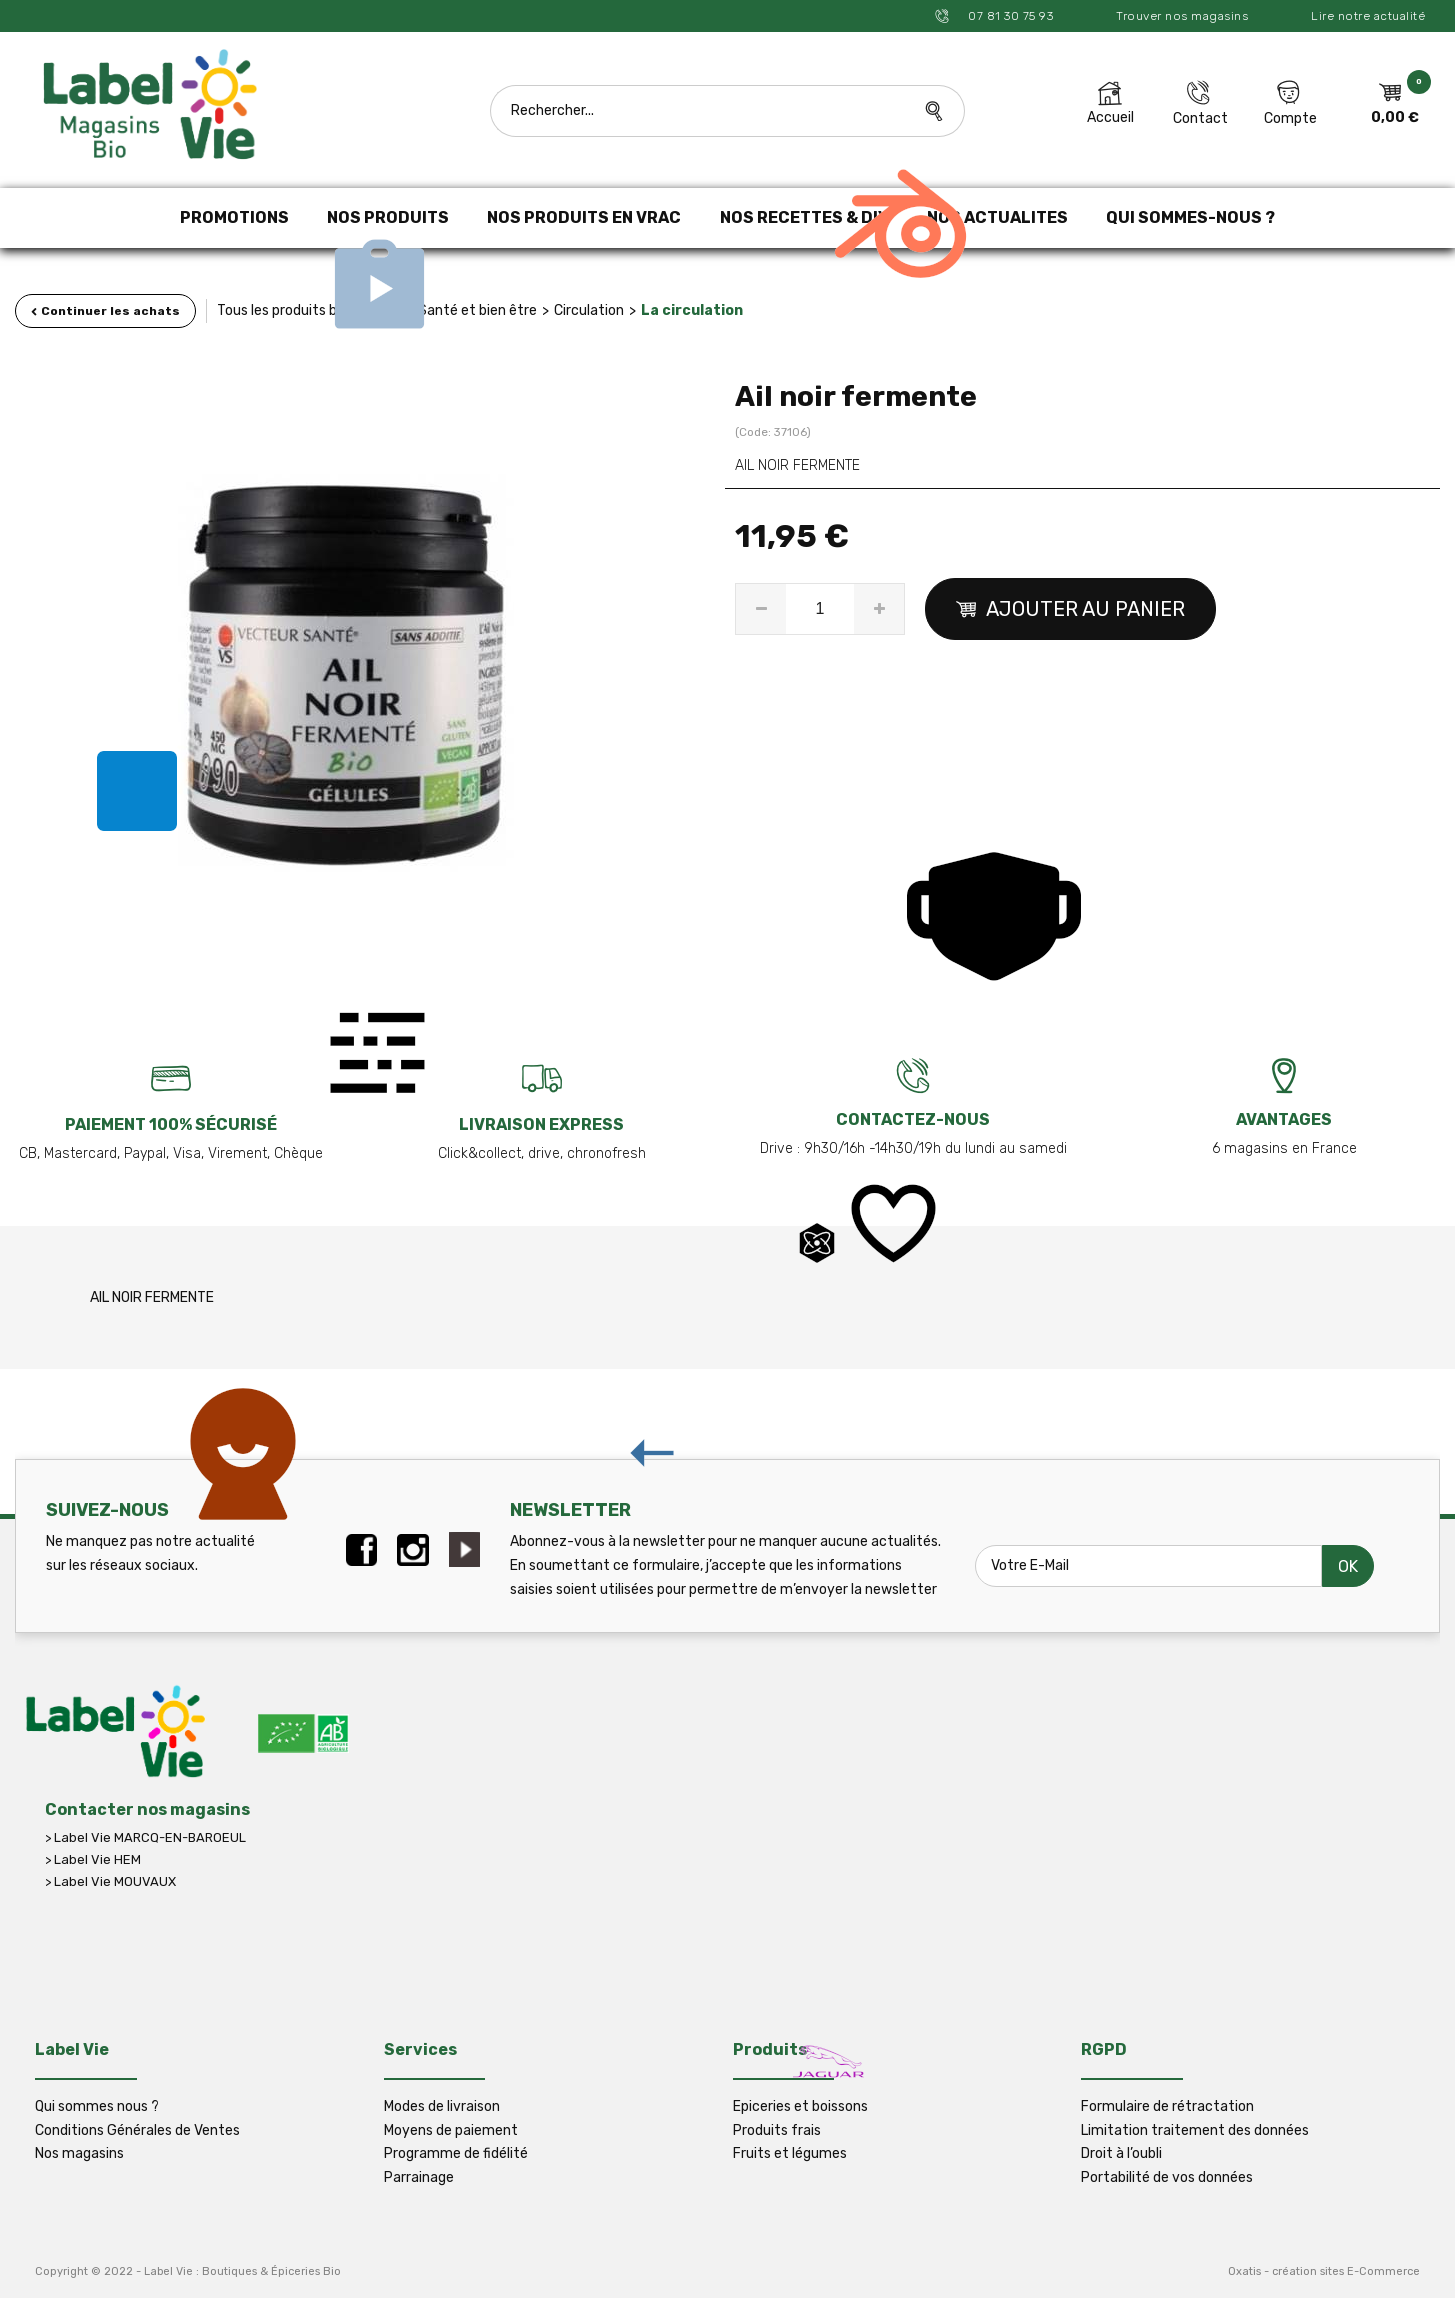  Describe the element at coordinates (900, 226) in the screenshot. I see `open Blender 3D modeling software` at that location.